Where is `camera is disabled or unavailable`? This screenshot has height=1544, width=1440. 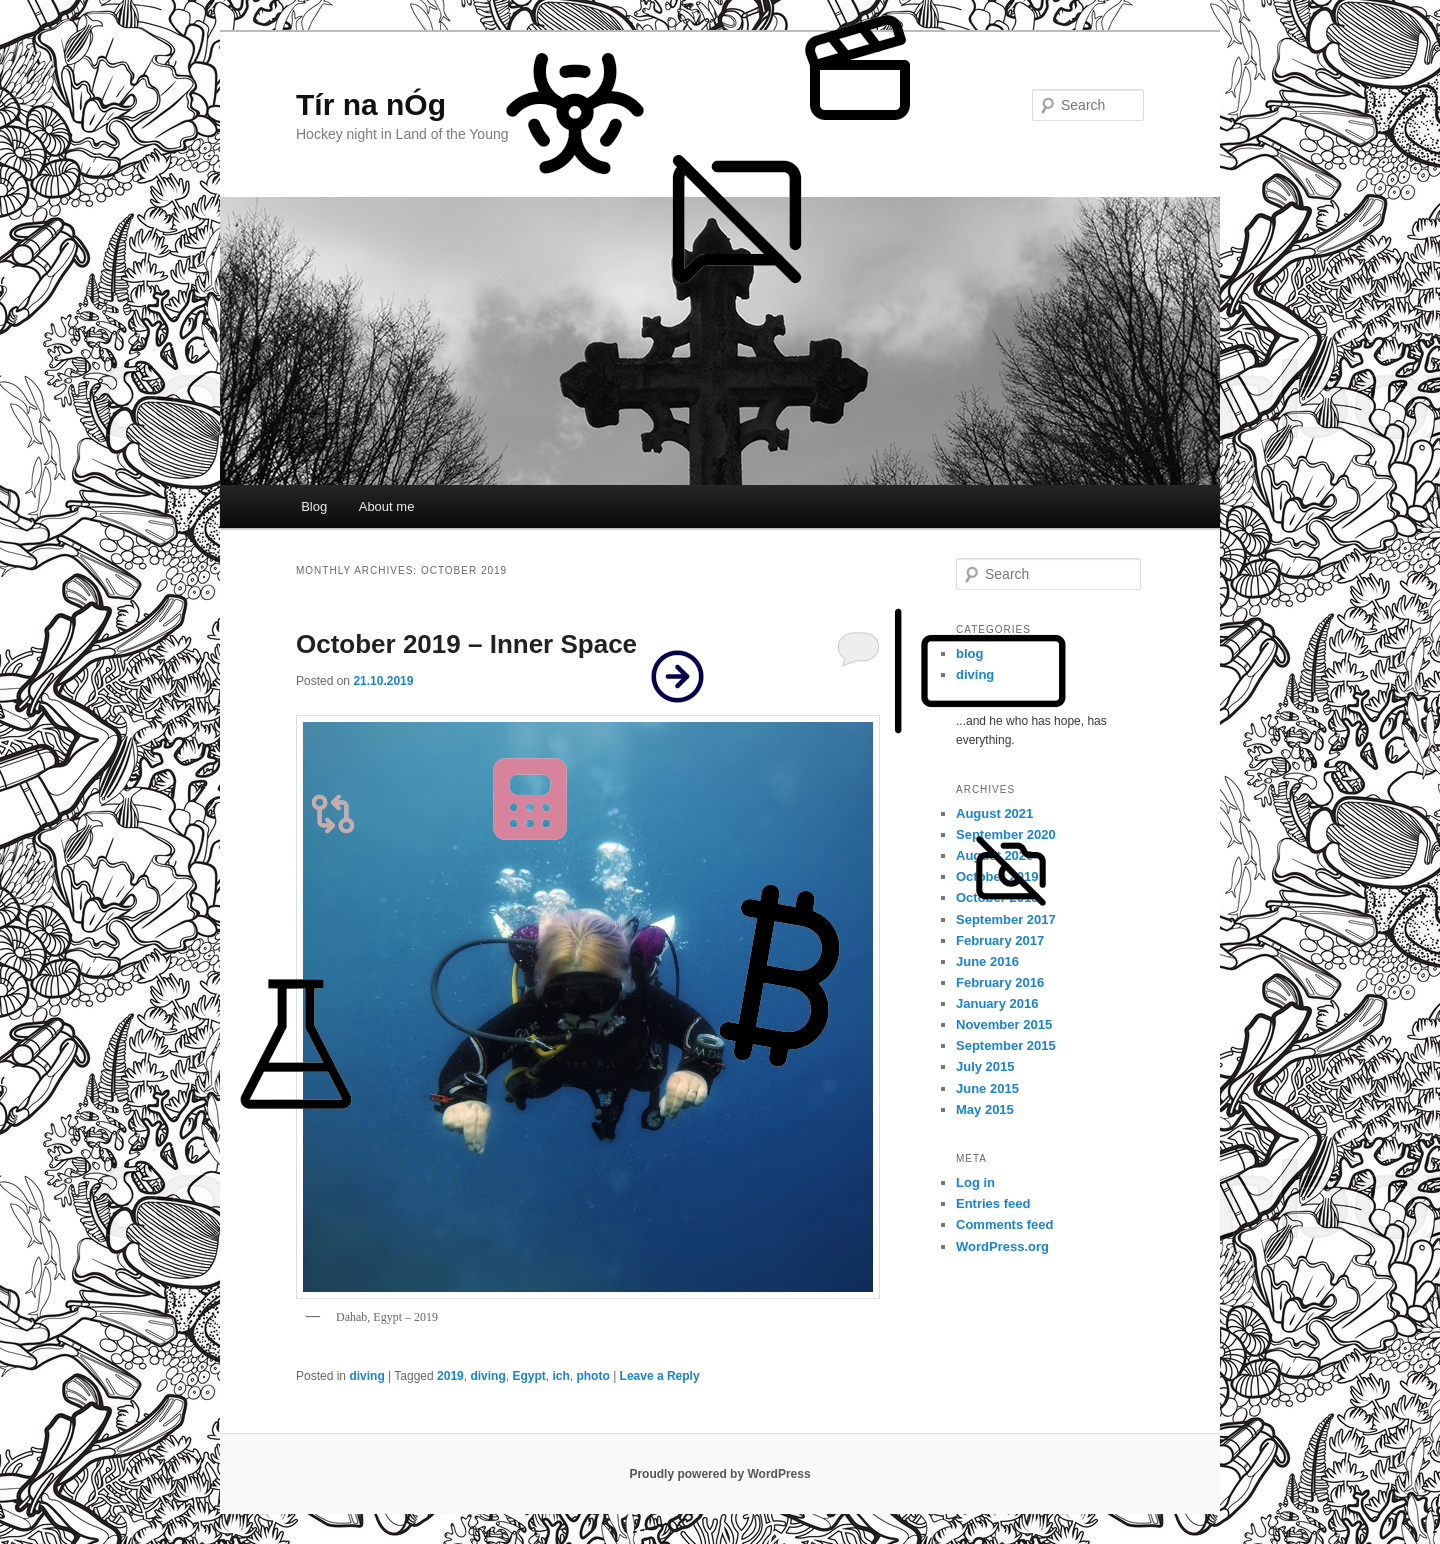 camera is disabled or unavailable is located at coordinates (1011, 871).